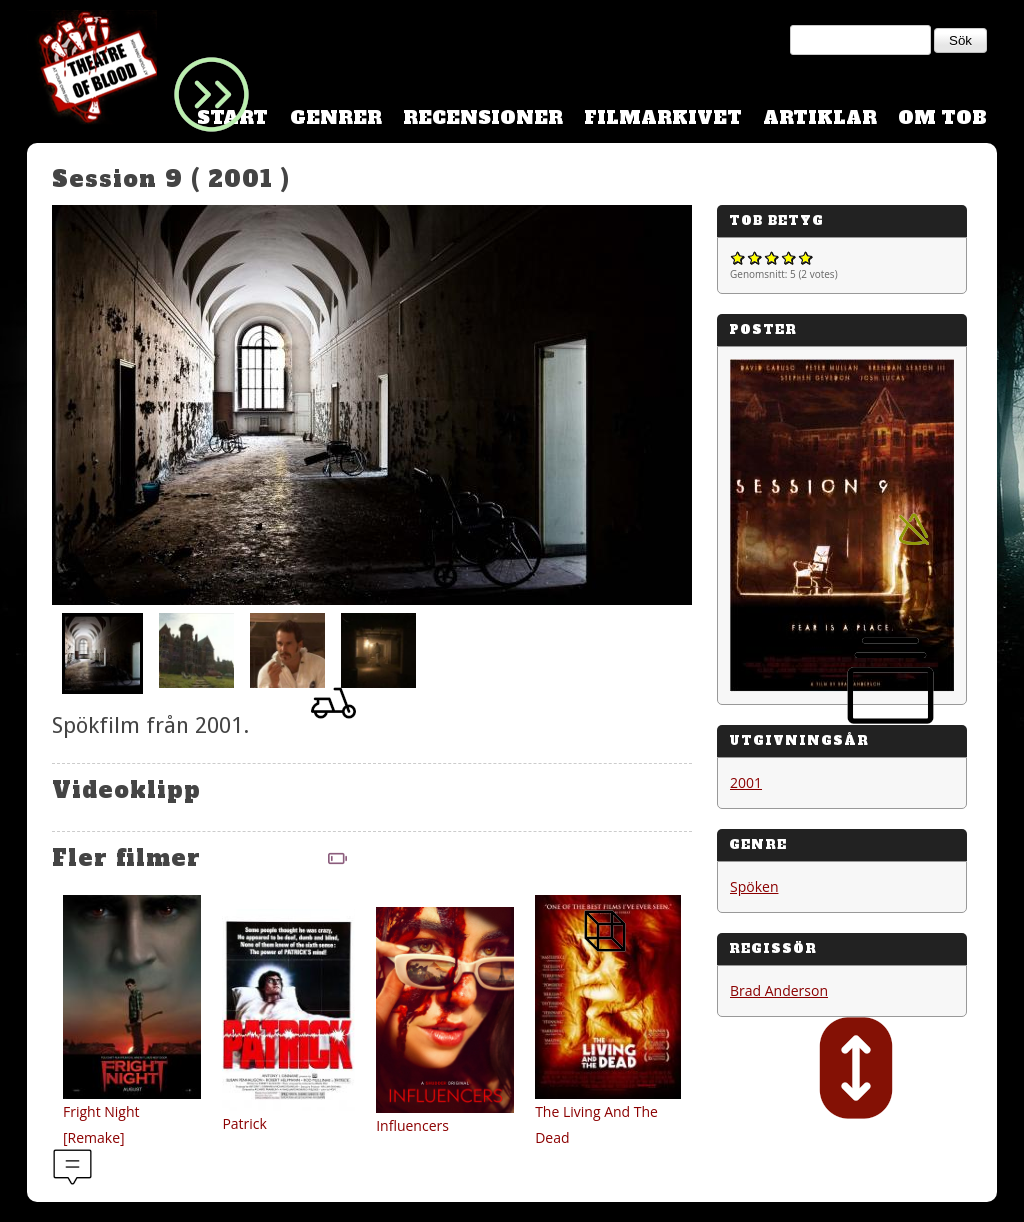  What do you see at coordinates (72, 1165) in the screenshot?
I see `open chat or messaging` at bounding box center [72, 1165].